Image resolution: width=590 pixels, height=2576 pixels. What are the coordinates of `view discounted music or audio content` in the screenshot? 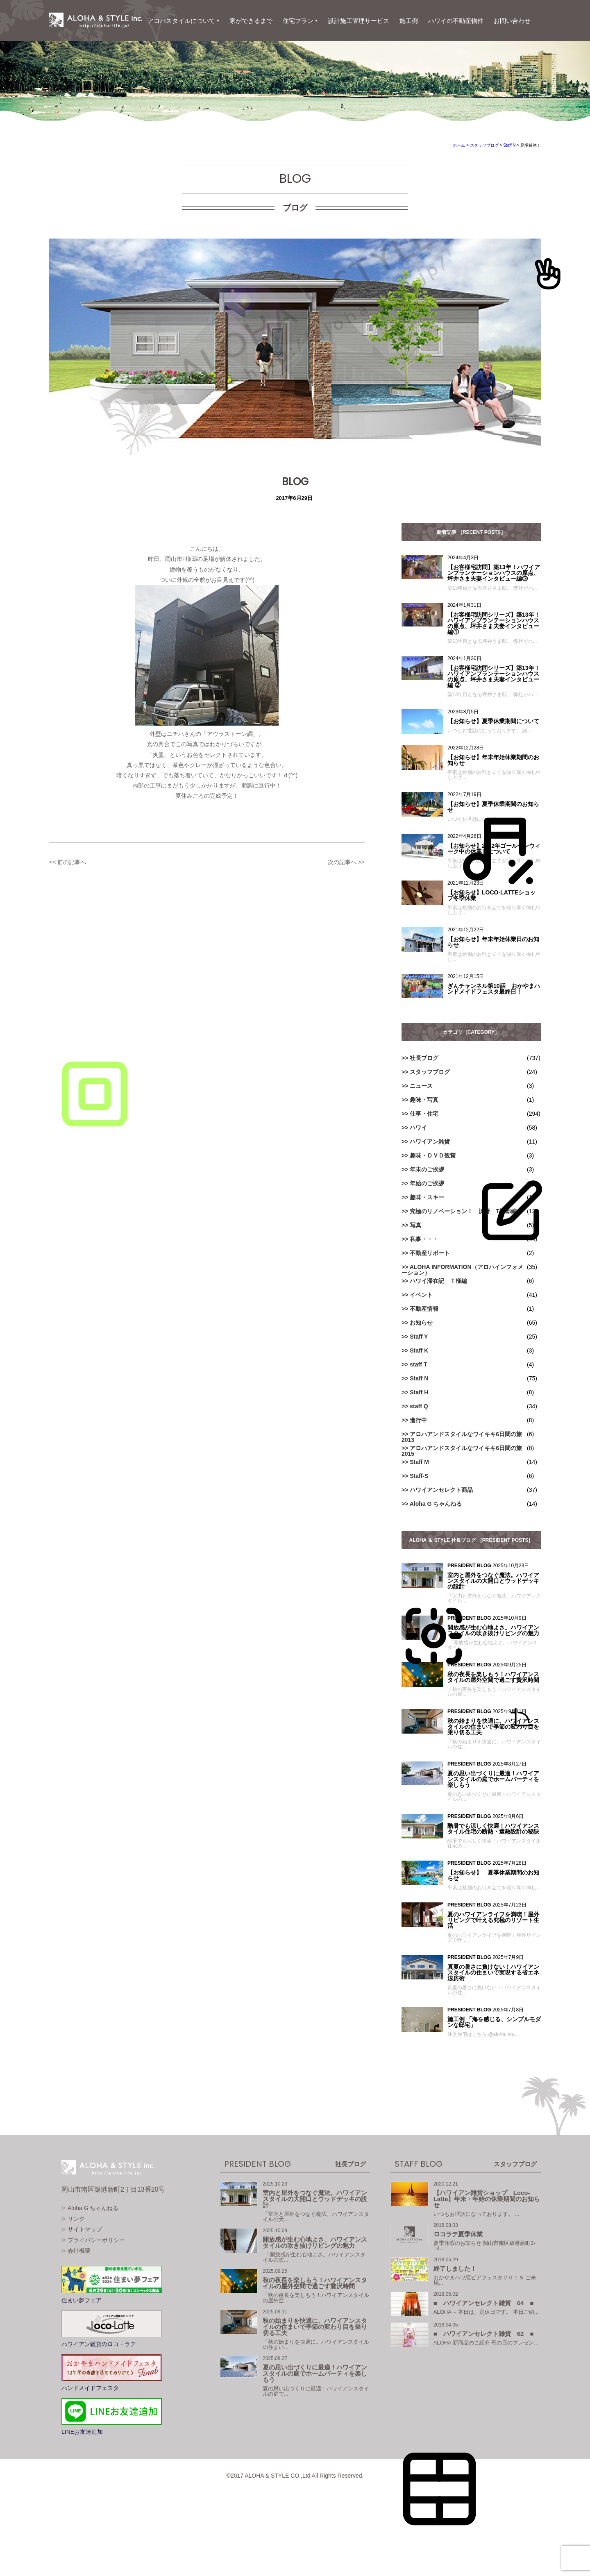 It's located at (498, 849).